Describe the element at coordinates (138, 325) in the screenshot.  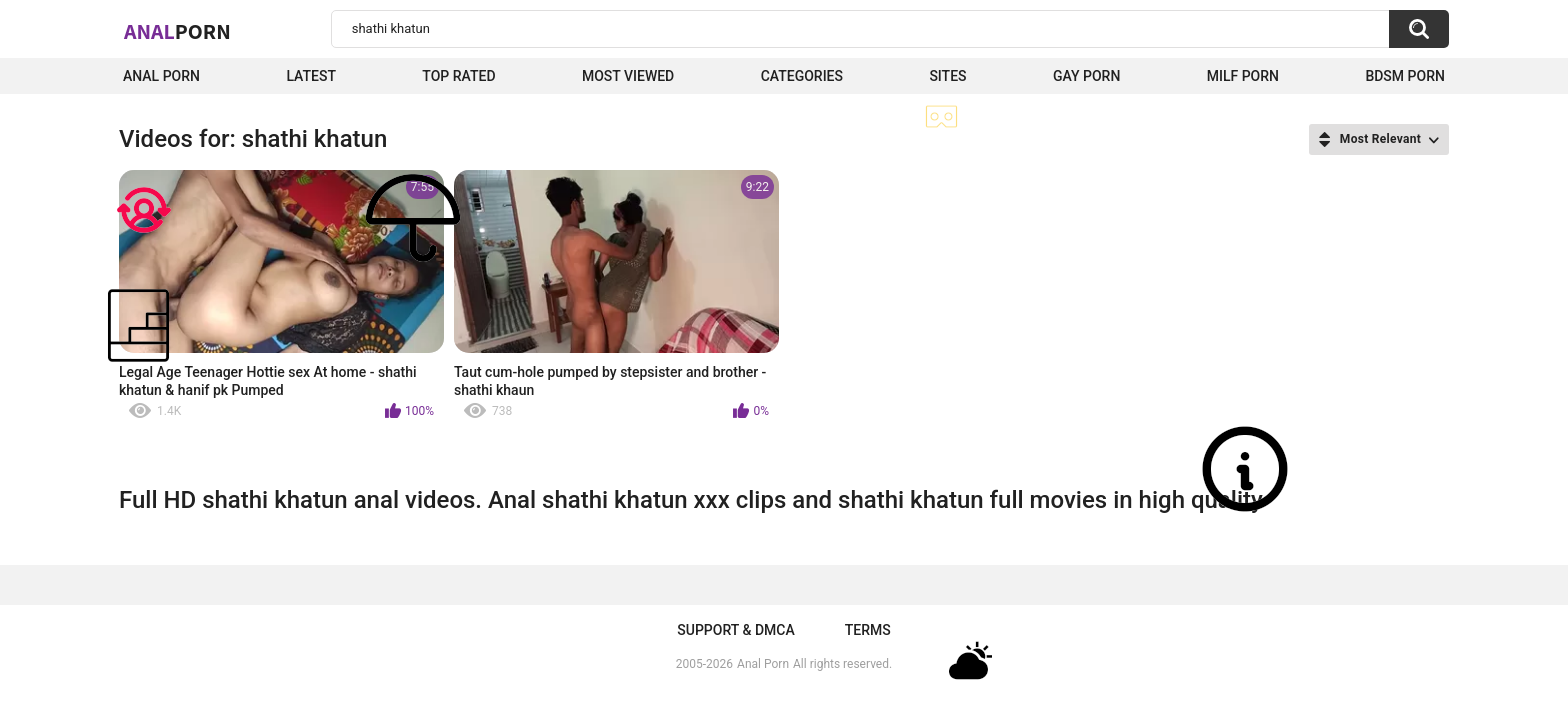
I see `access stairway or floor navigation` at that location.